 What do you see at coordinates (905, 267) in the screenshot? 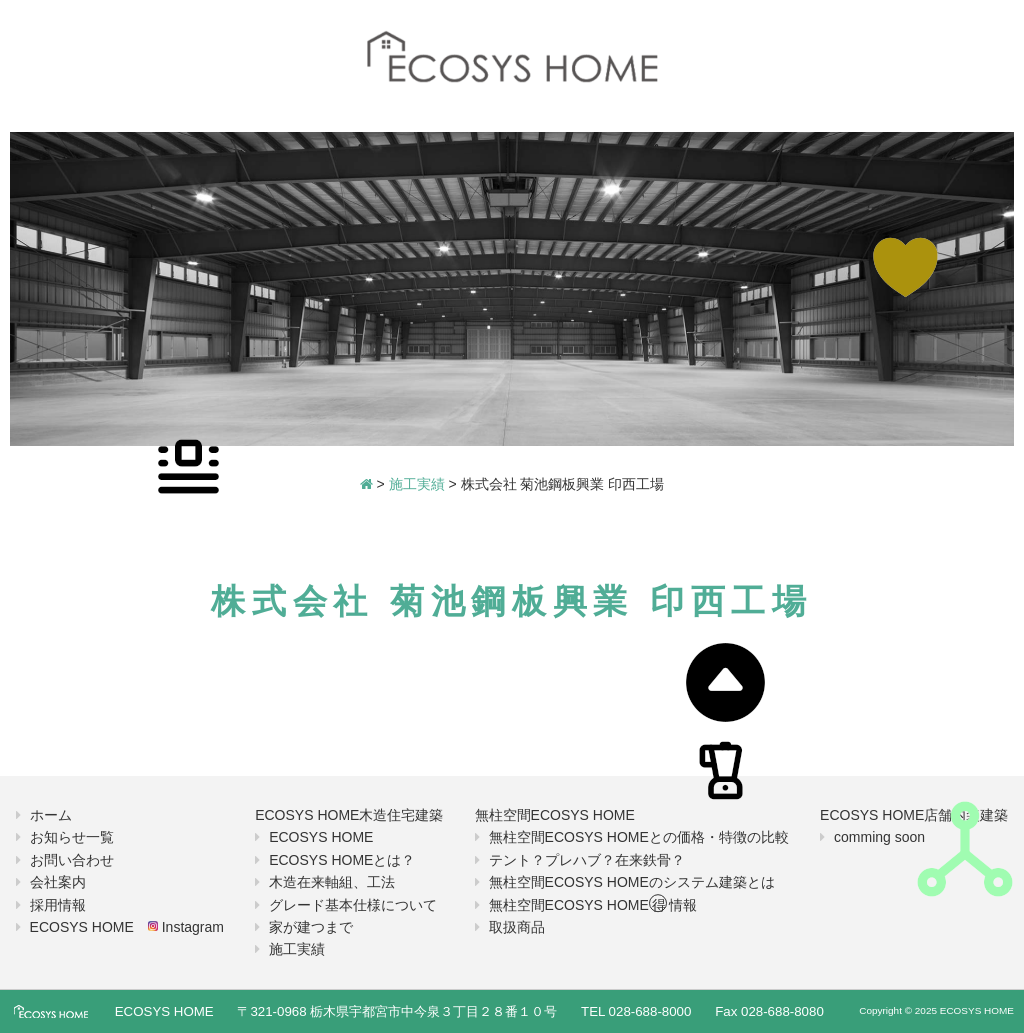
I see `add to favorites` at bounding box center [905, 267].